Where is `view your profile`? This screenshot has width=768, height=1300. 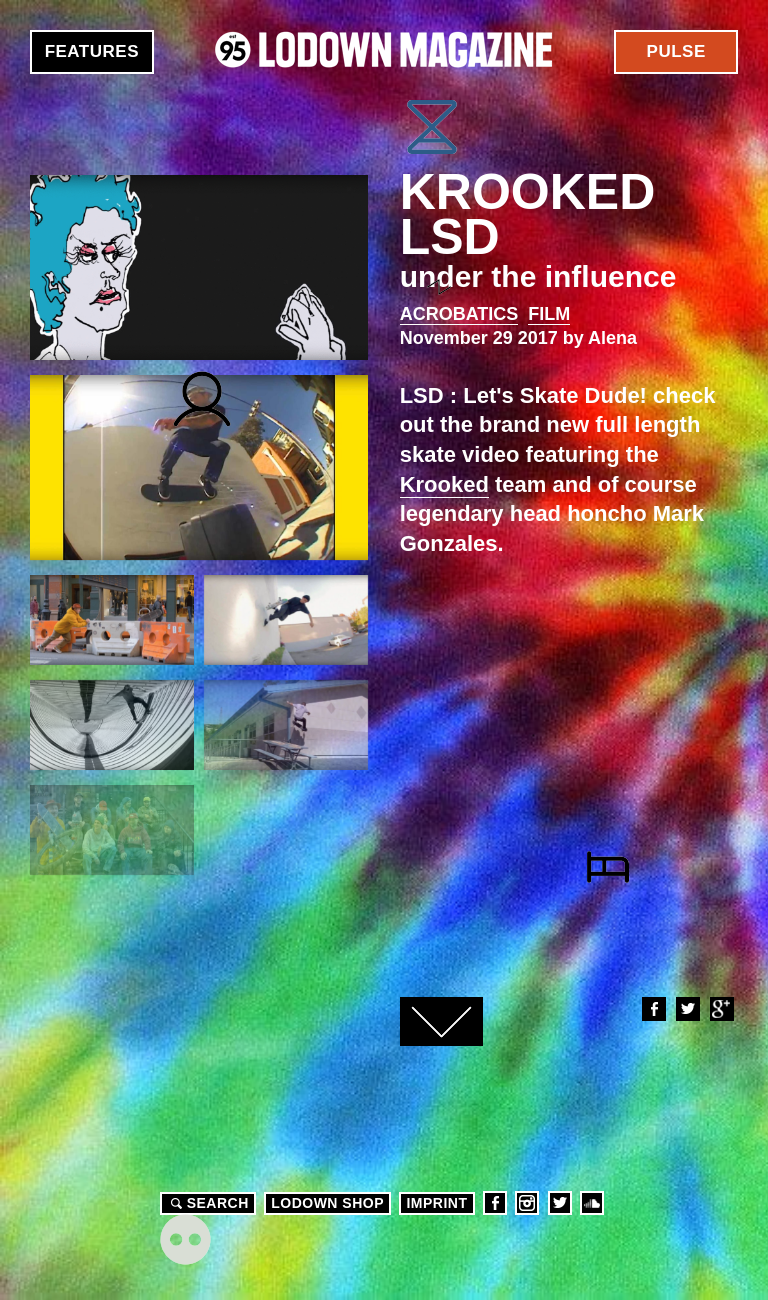 view your profile is located at coordinates (202, 400).